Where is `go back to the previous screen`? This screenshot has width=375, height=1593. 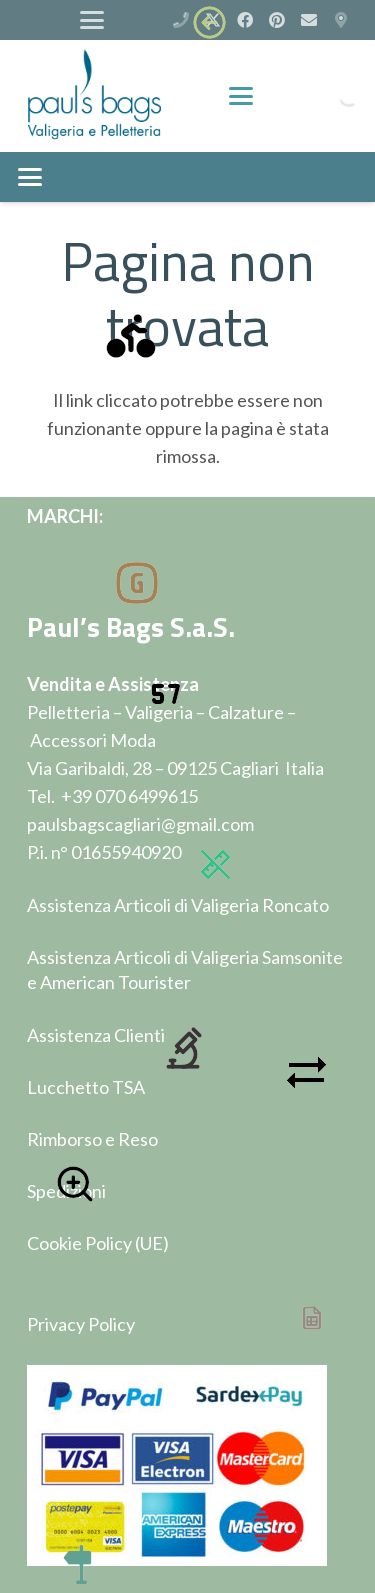 go back to the previous screen is located at coordinates (209, 22).